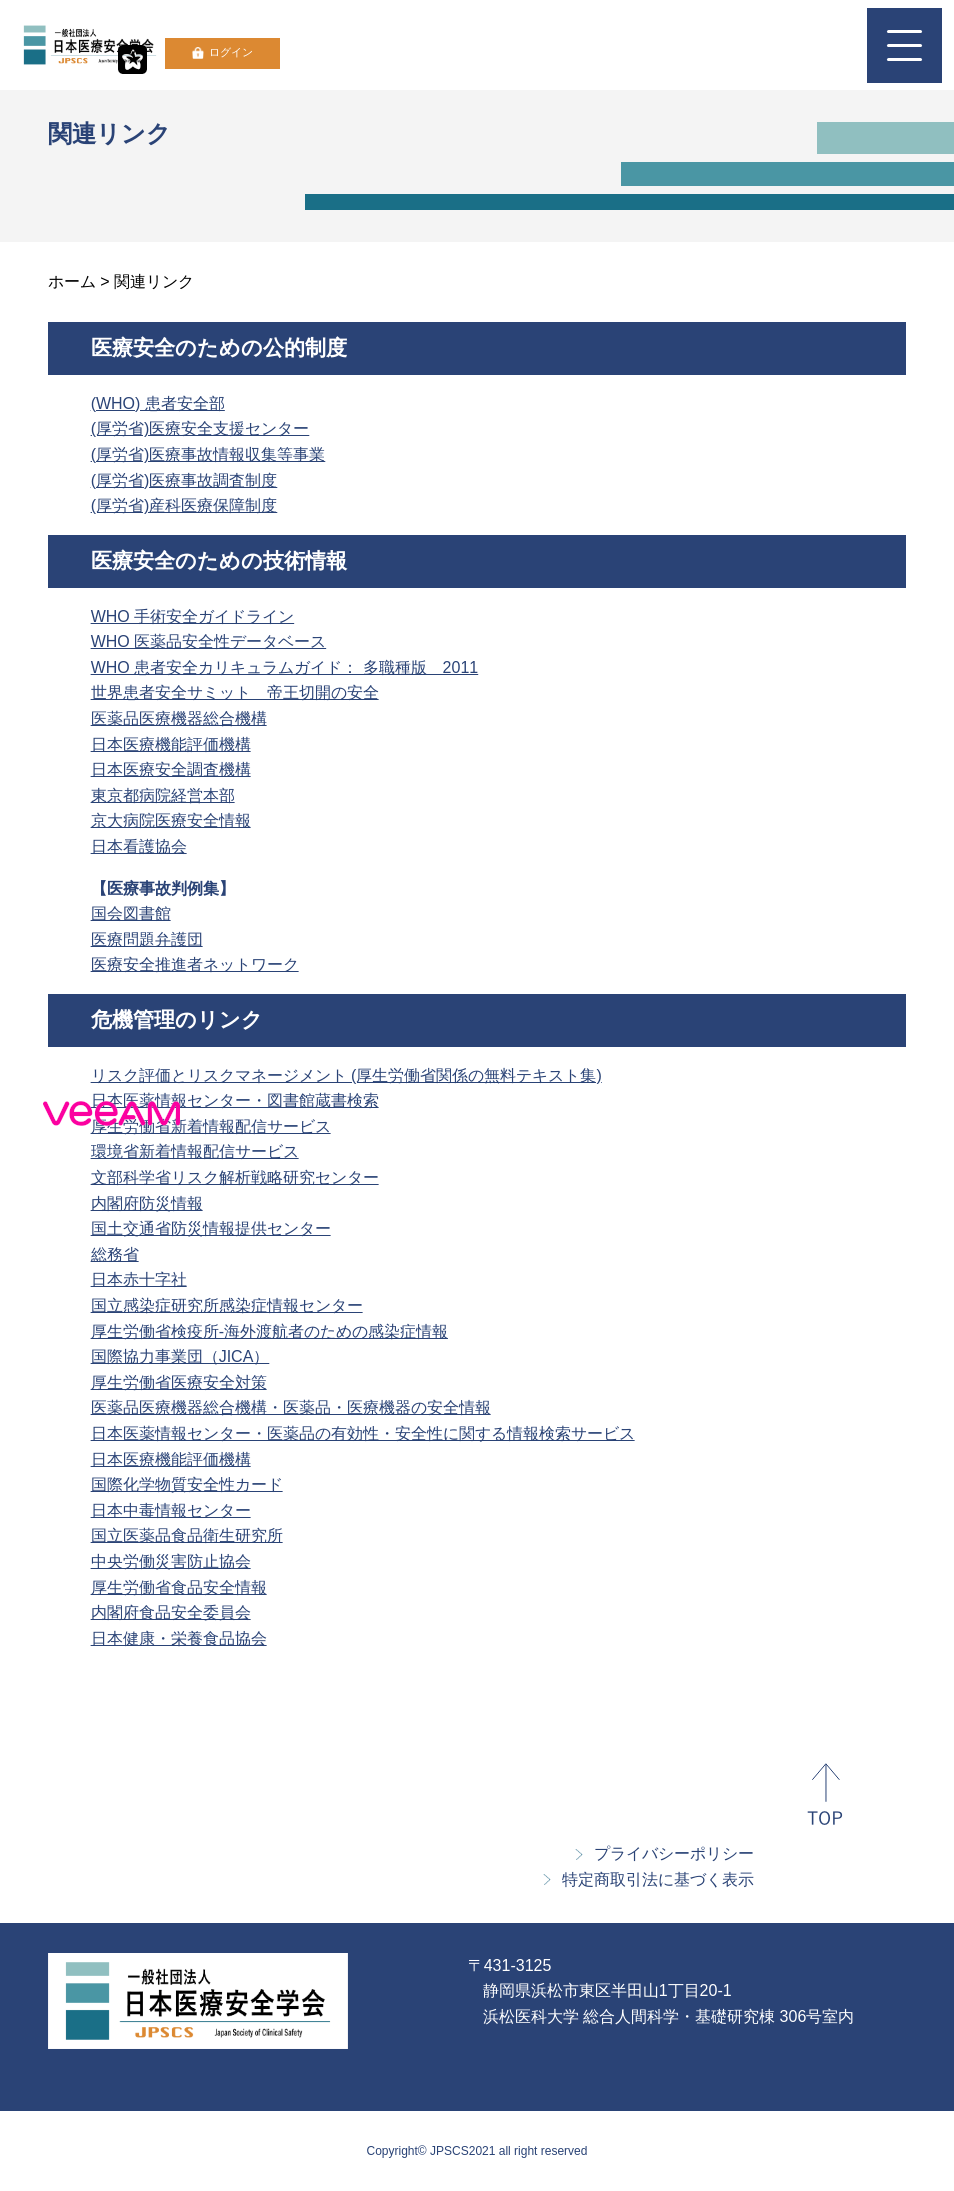  Describe the element at coordinates (111, 1113) in the screenshot. I see `Veeam company logo` at that location.